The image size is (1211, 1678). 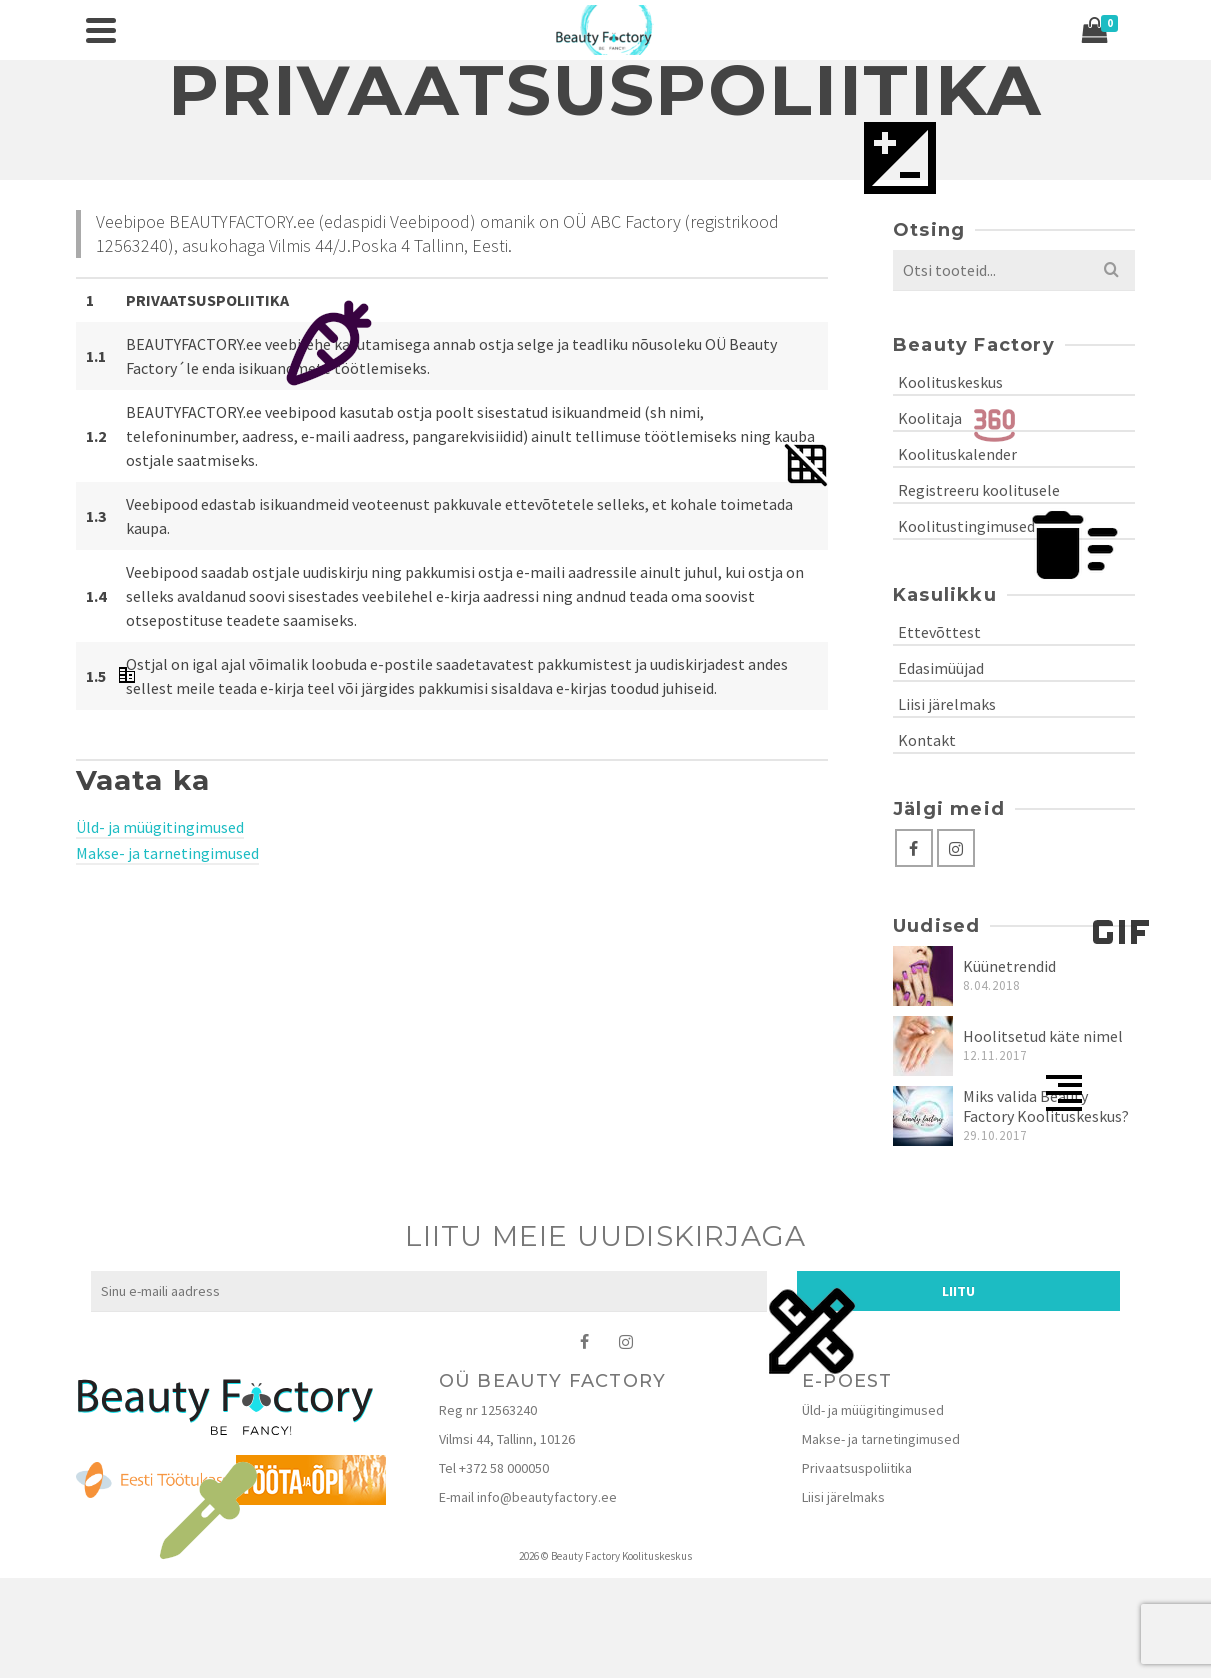 What do you see at coordinates (127, 675) in the screenshot?
I see `view organization or company settings` at bounding box center [127, 675].